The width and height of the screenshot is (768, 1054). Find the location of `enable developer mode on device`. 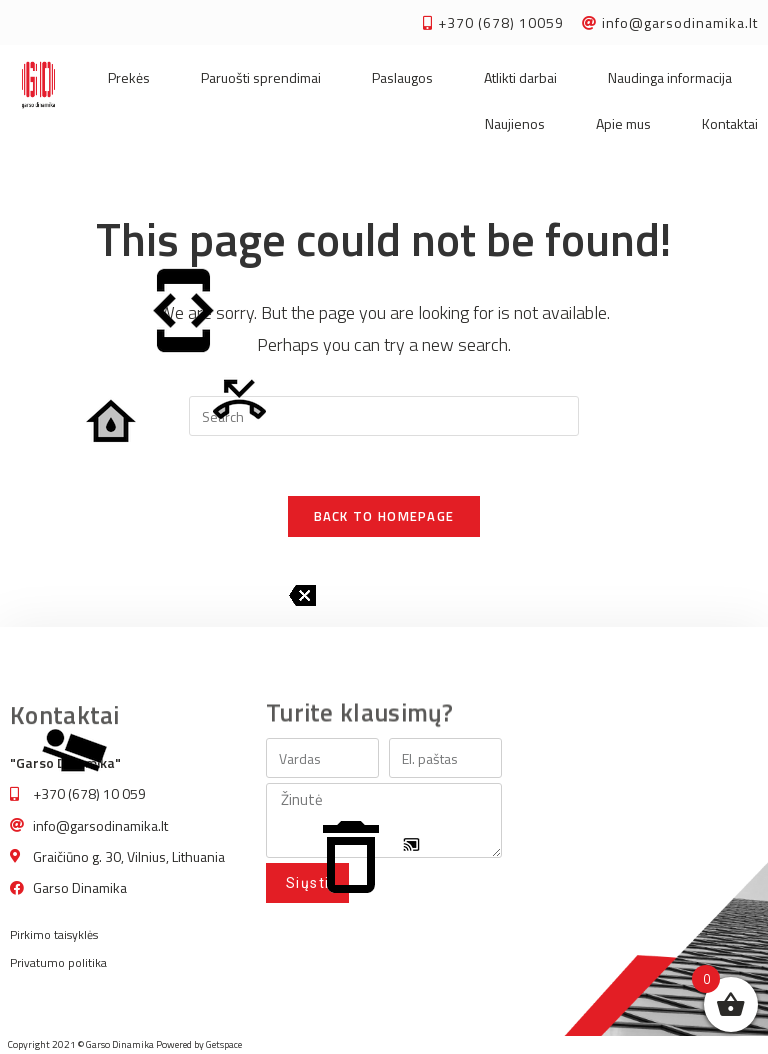

enable developer mode on device is located at coordinates (183, 310).